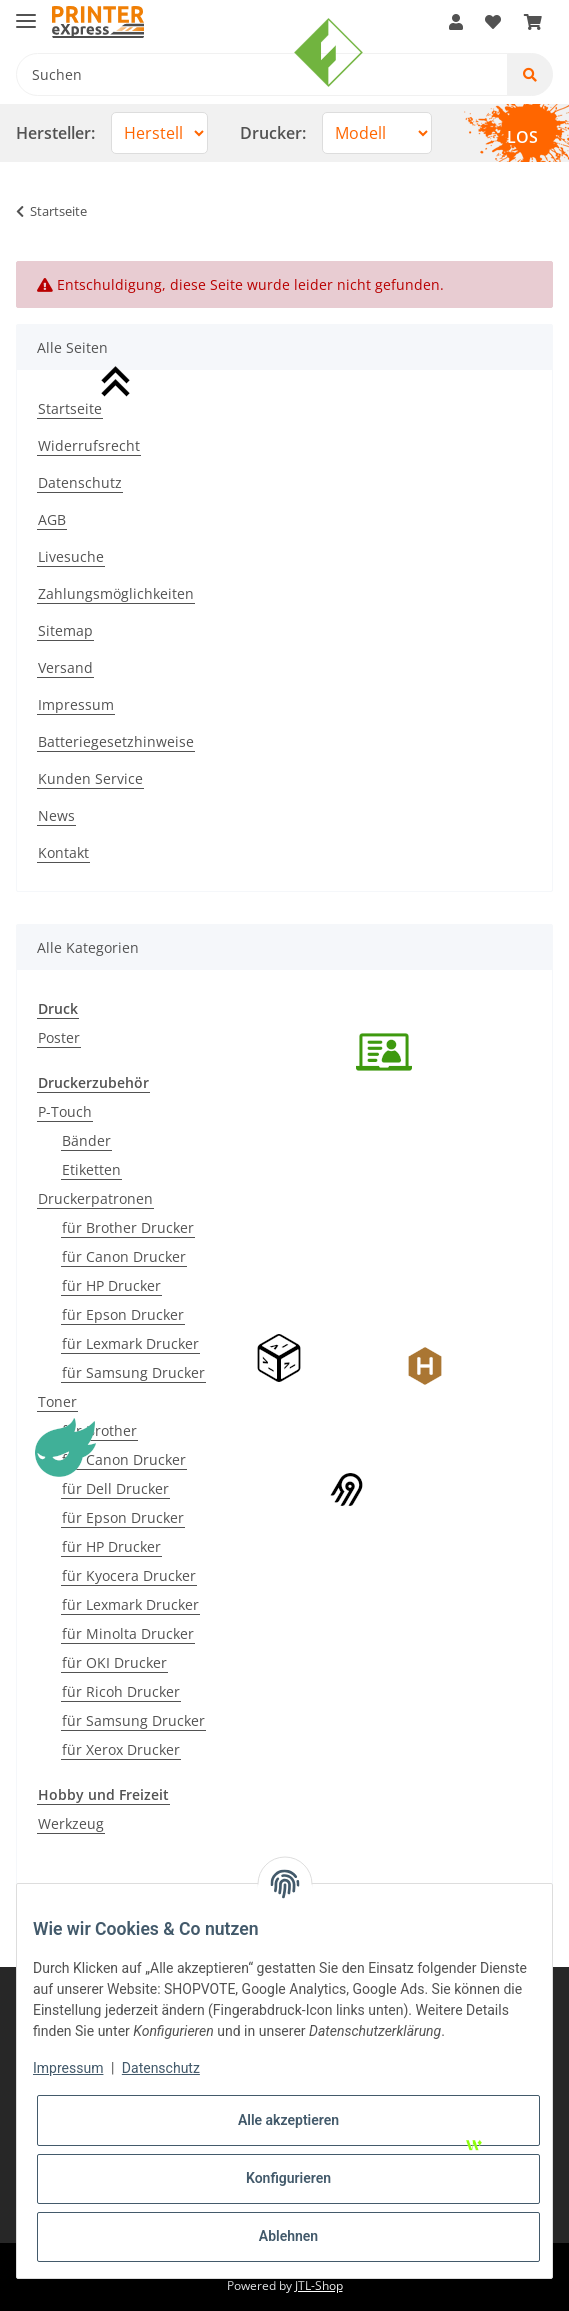 The image size is (569, 2311). What do you see at coordinates (474, 2145) in the screenshot?
I see `open the Wish shopping app` at bounding box center [474, 2145].